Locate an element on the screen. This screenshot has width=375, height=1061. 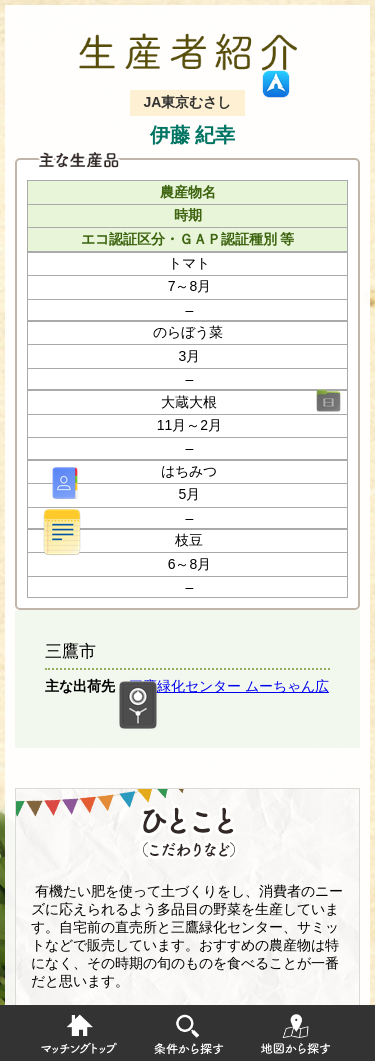
open the contacts or address book app is located at coordinates (65, 483).